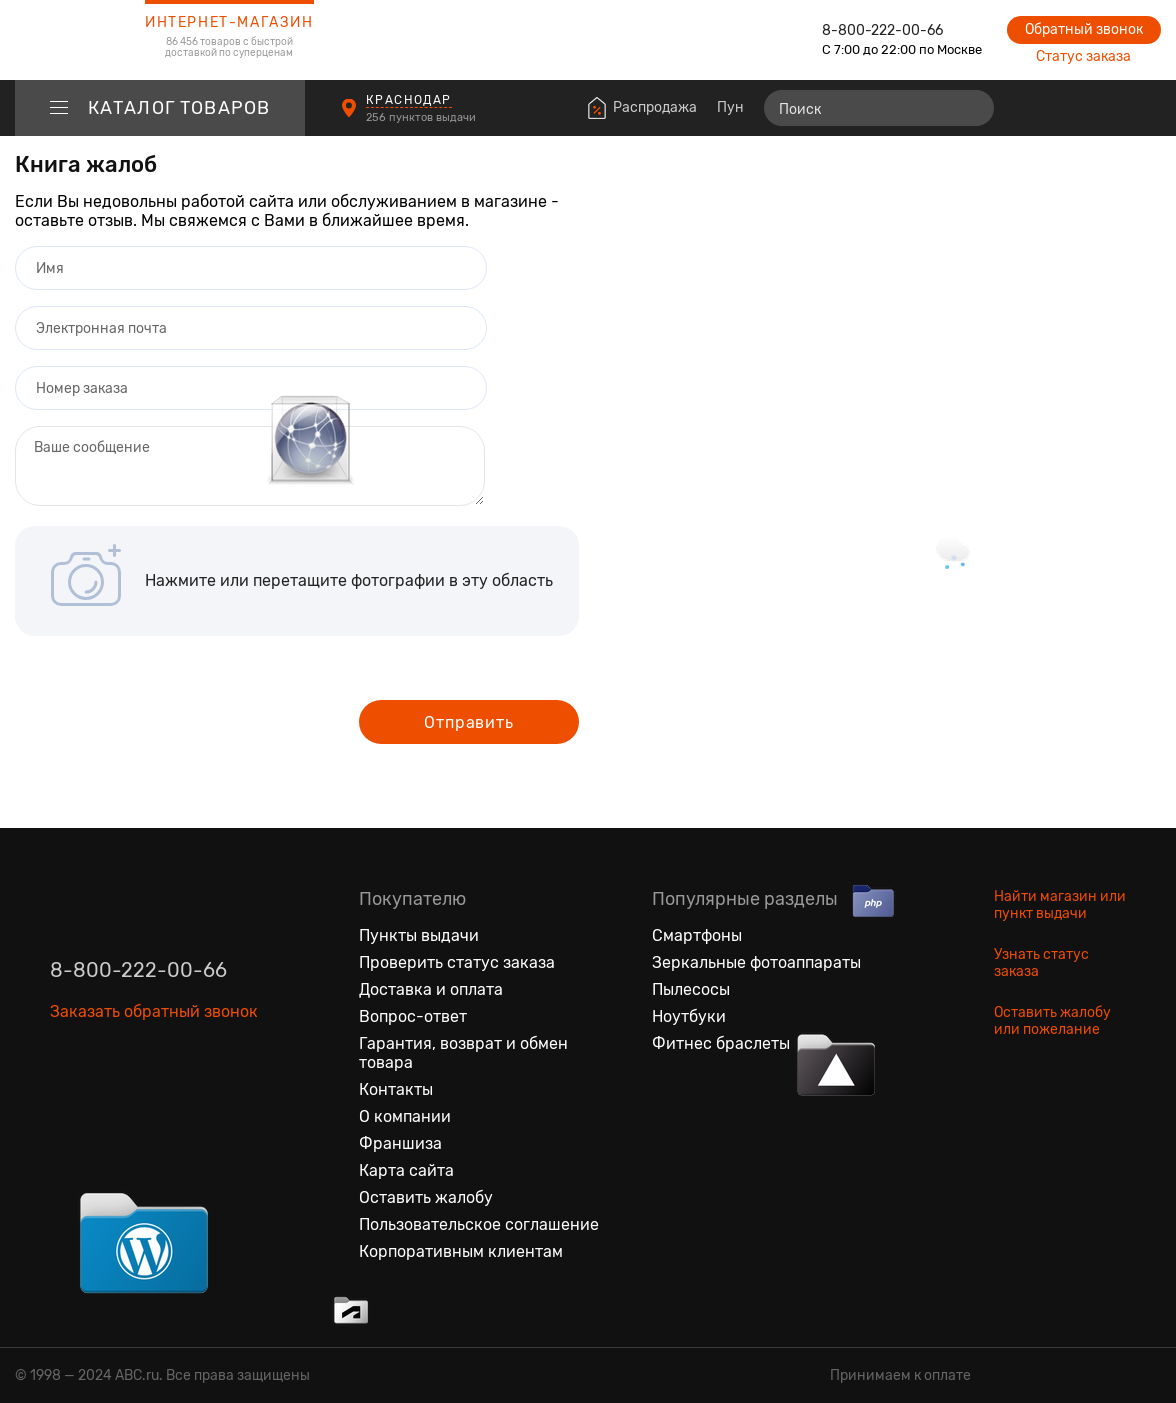 The image size is (1176, 1403). I want to click on indicates hail weather conditions, so click(953, 552).